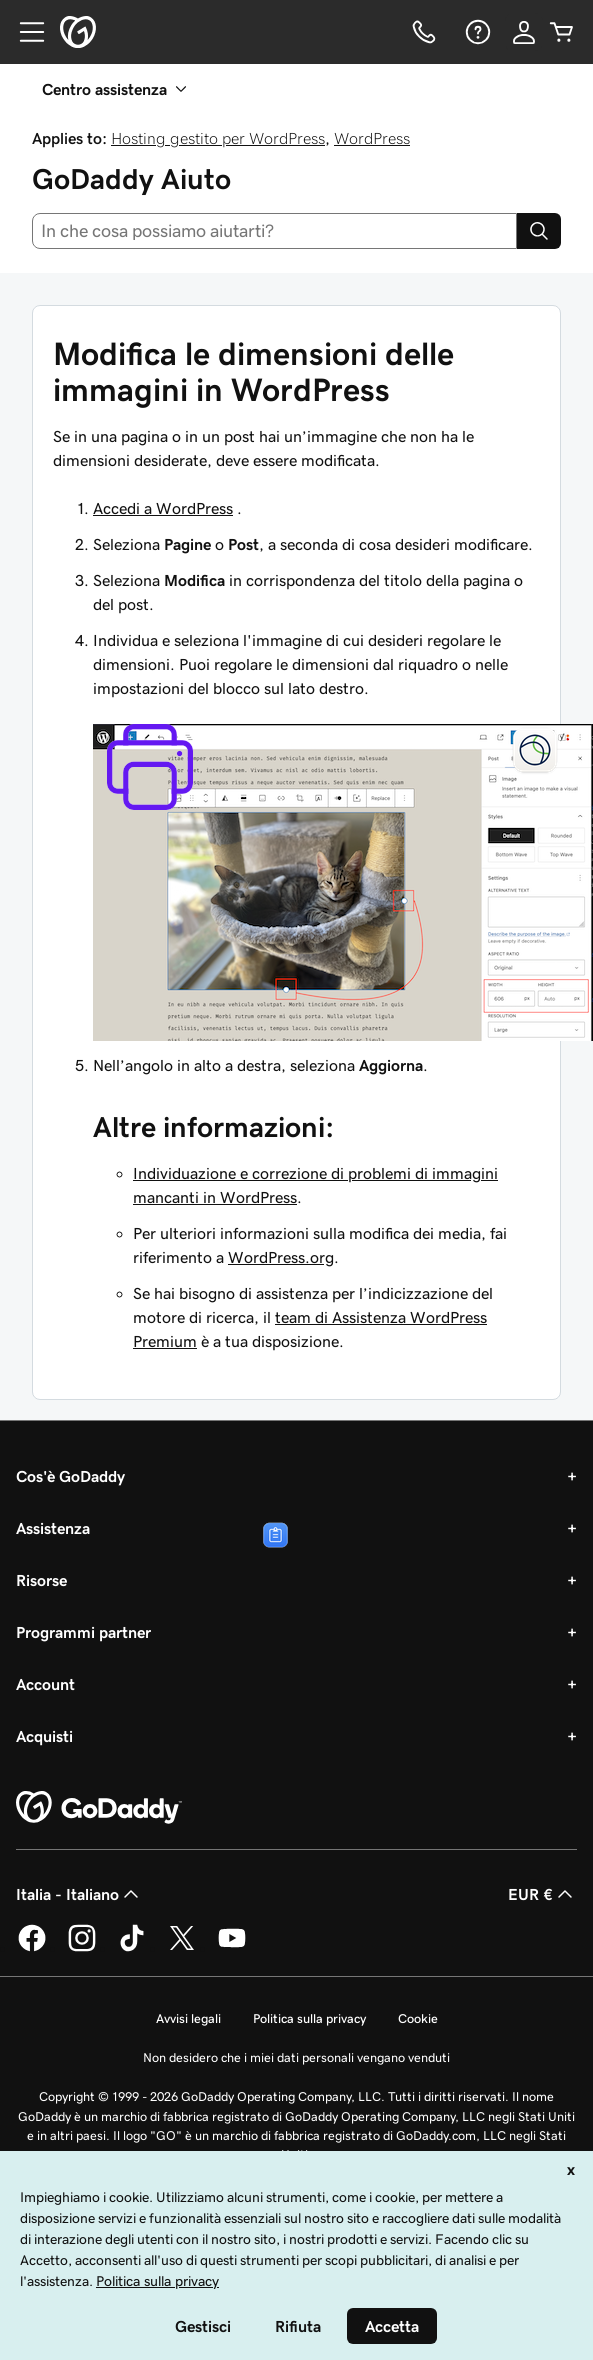 This screenshot has height=2360, width=593. I want to click on access clipboard manager settings, so click(275, 1535).